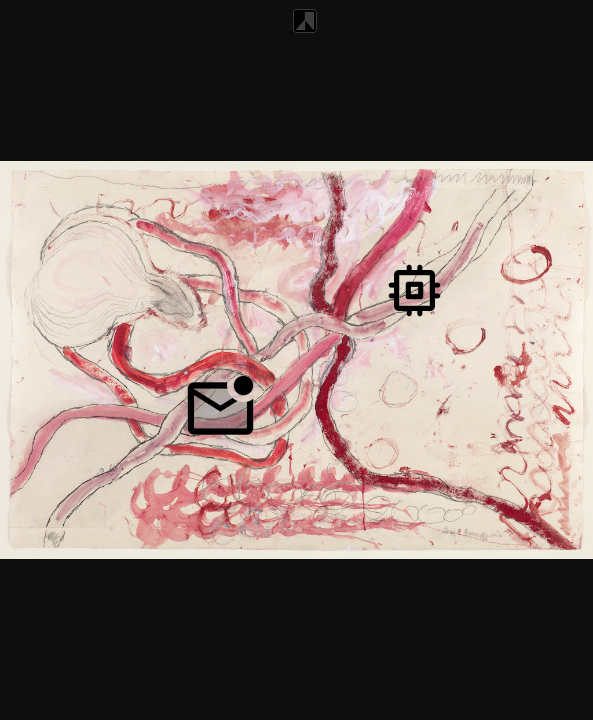  What do you see at coordinates (305, 21) in the screenshot?
I see `apply black and white filter to image` at bounding box center [305, 21].